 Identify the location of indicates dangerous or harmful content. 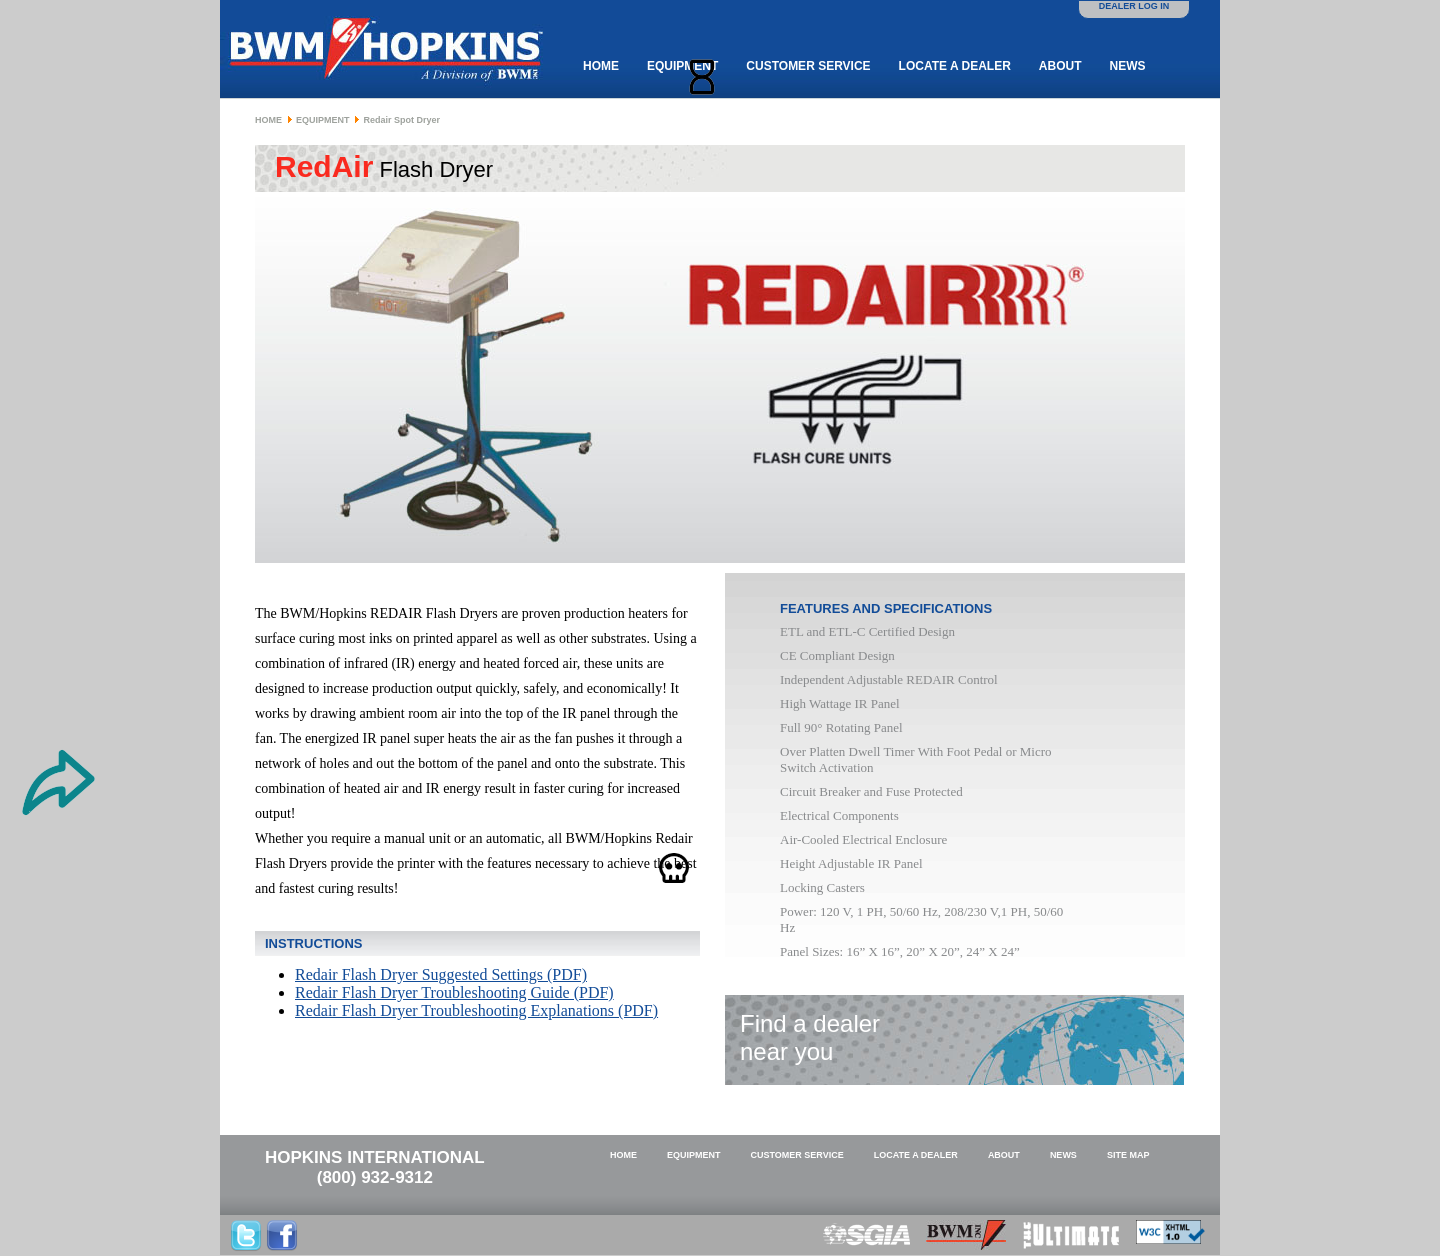
(674, 868).